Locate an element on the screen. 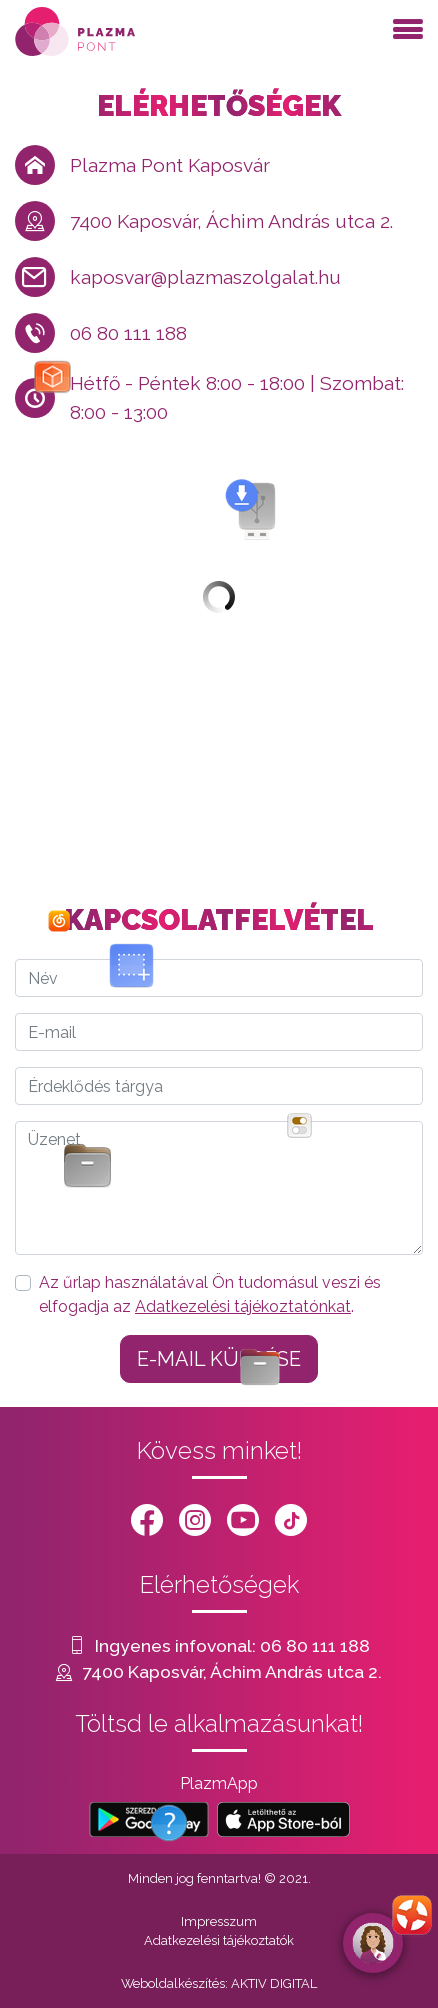 The image size is (438, 2008). launch Team Fortress 2 is located at coordinates (412, 1915).